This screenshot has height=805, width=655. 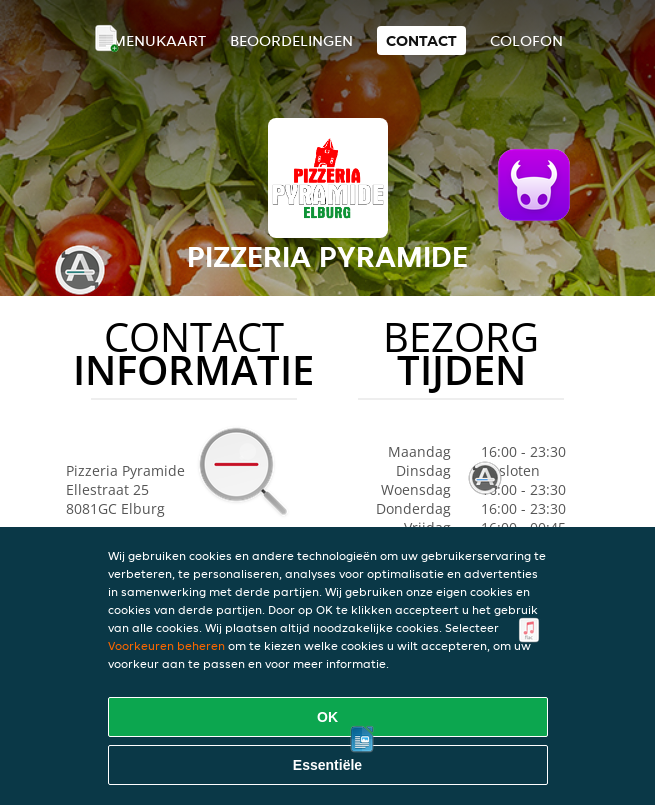 I want to click on check for available software updates, so click(x=80, y=270).